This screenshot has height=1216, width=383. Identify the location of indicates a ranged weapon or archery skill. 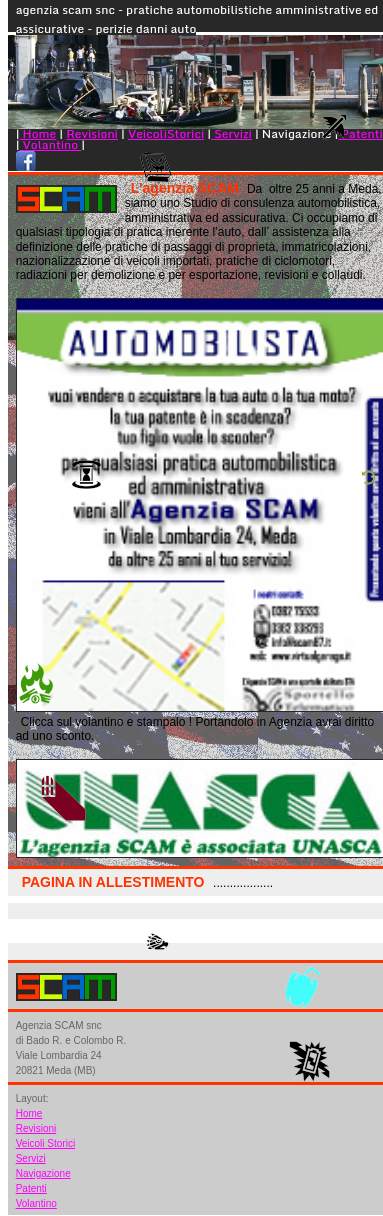
(333, 128).